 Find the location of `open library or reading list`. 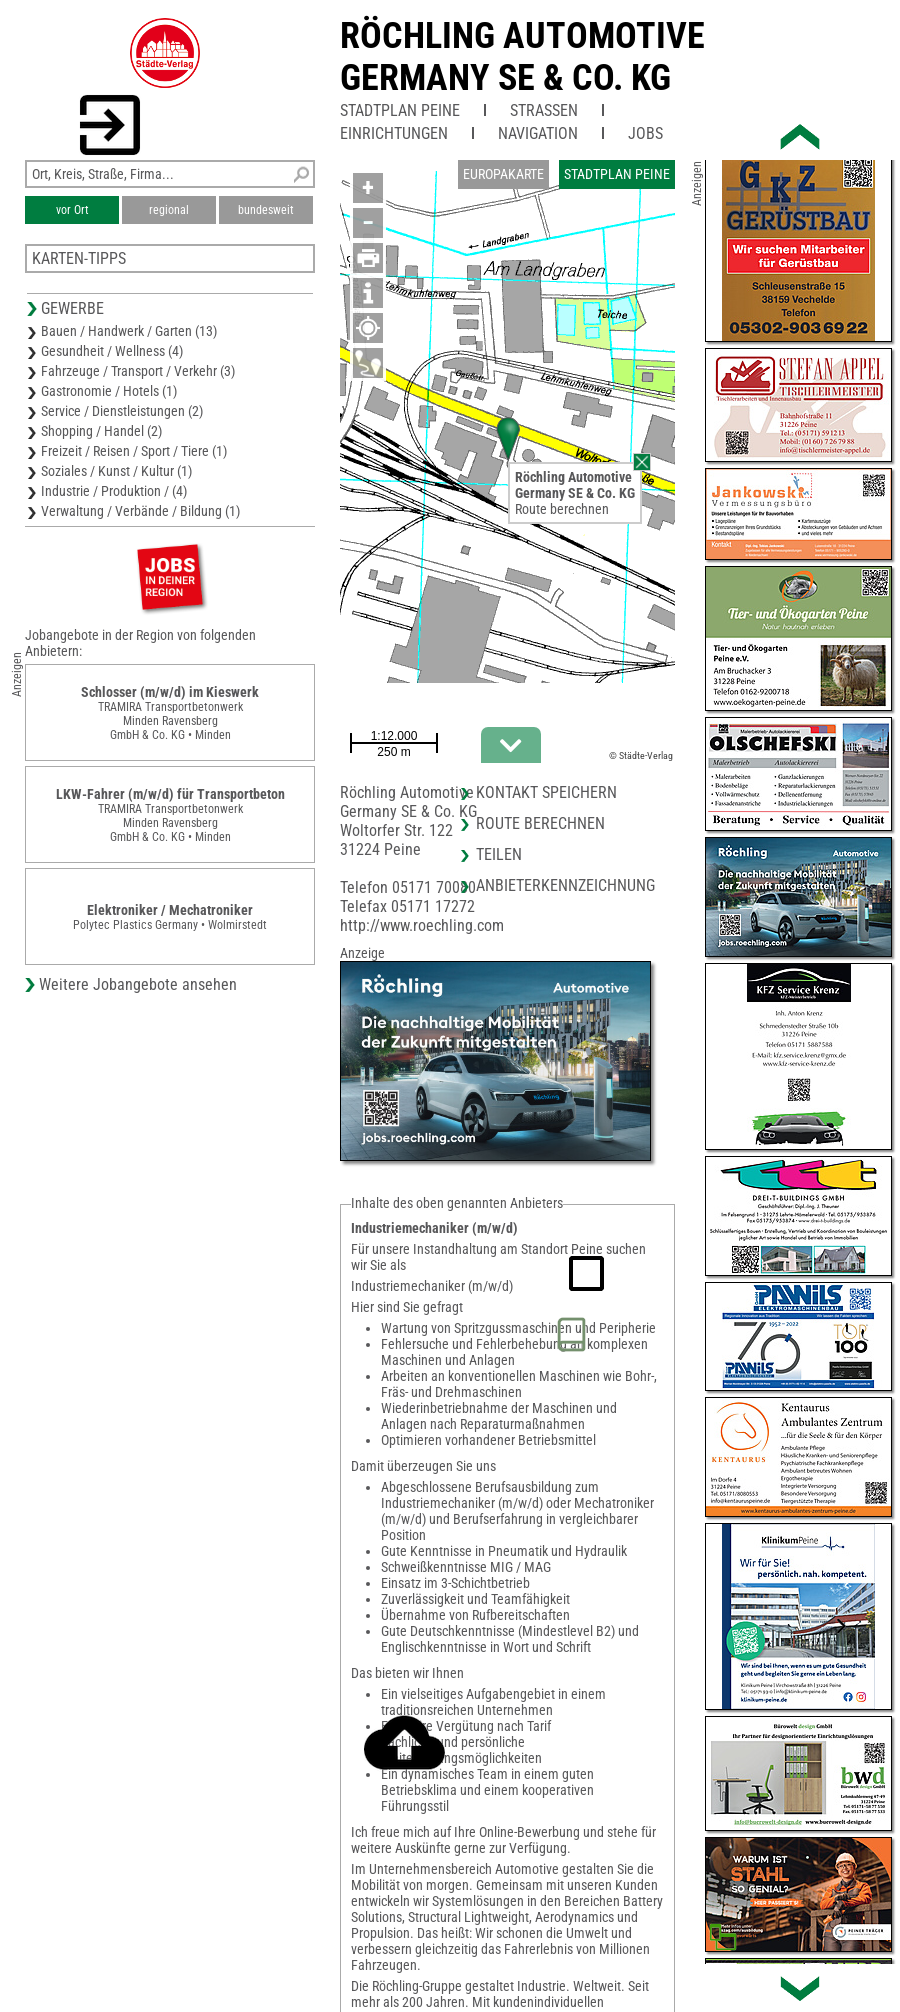

open library or reading list is located at coordinates (571, 1334).